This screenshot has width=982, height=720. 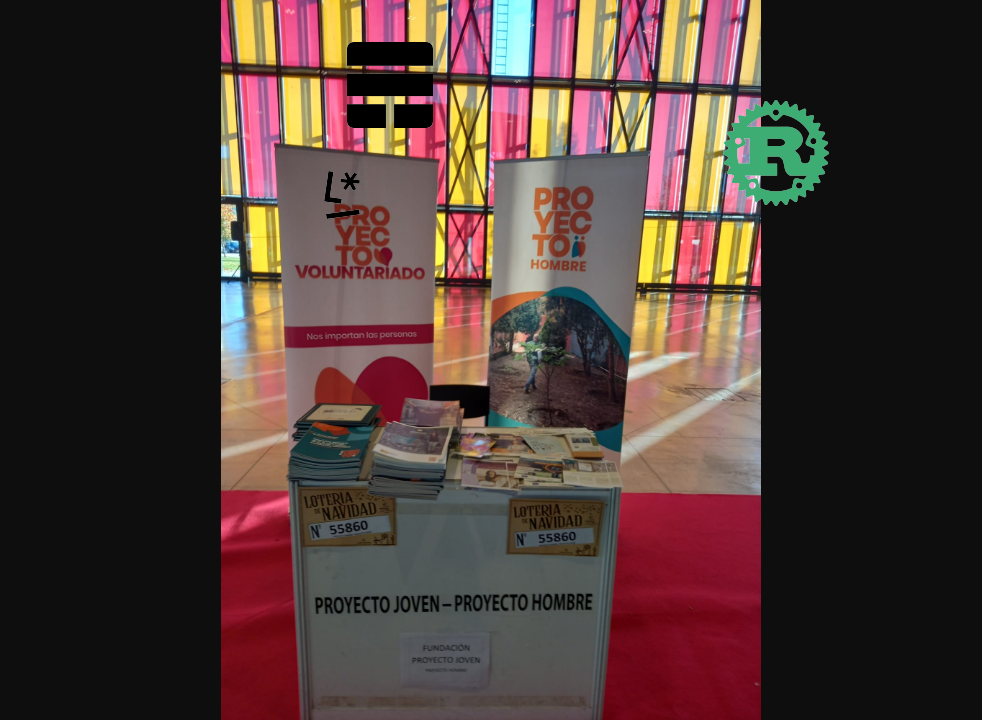 I want to click on rust programming language logo, so click(x=776, y=153).